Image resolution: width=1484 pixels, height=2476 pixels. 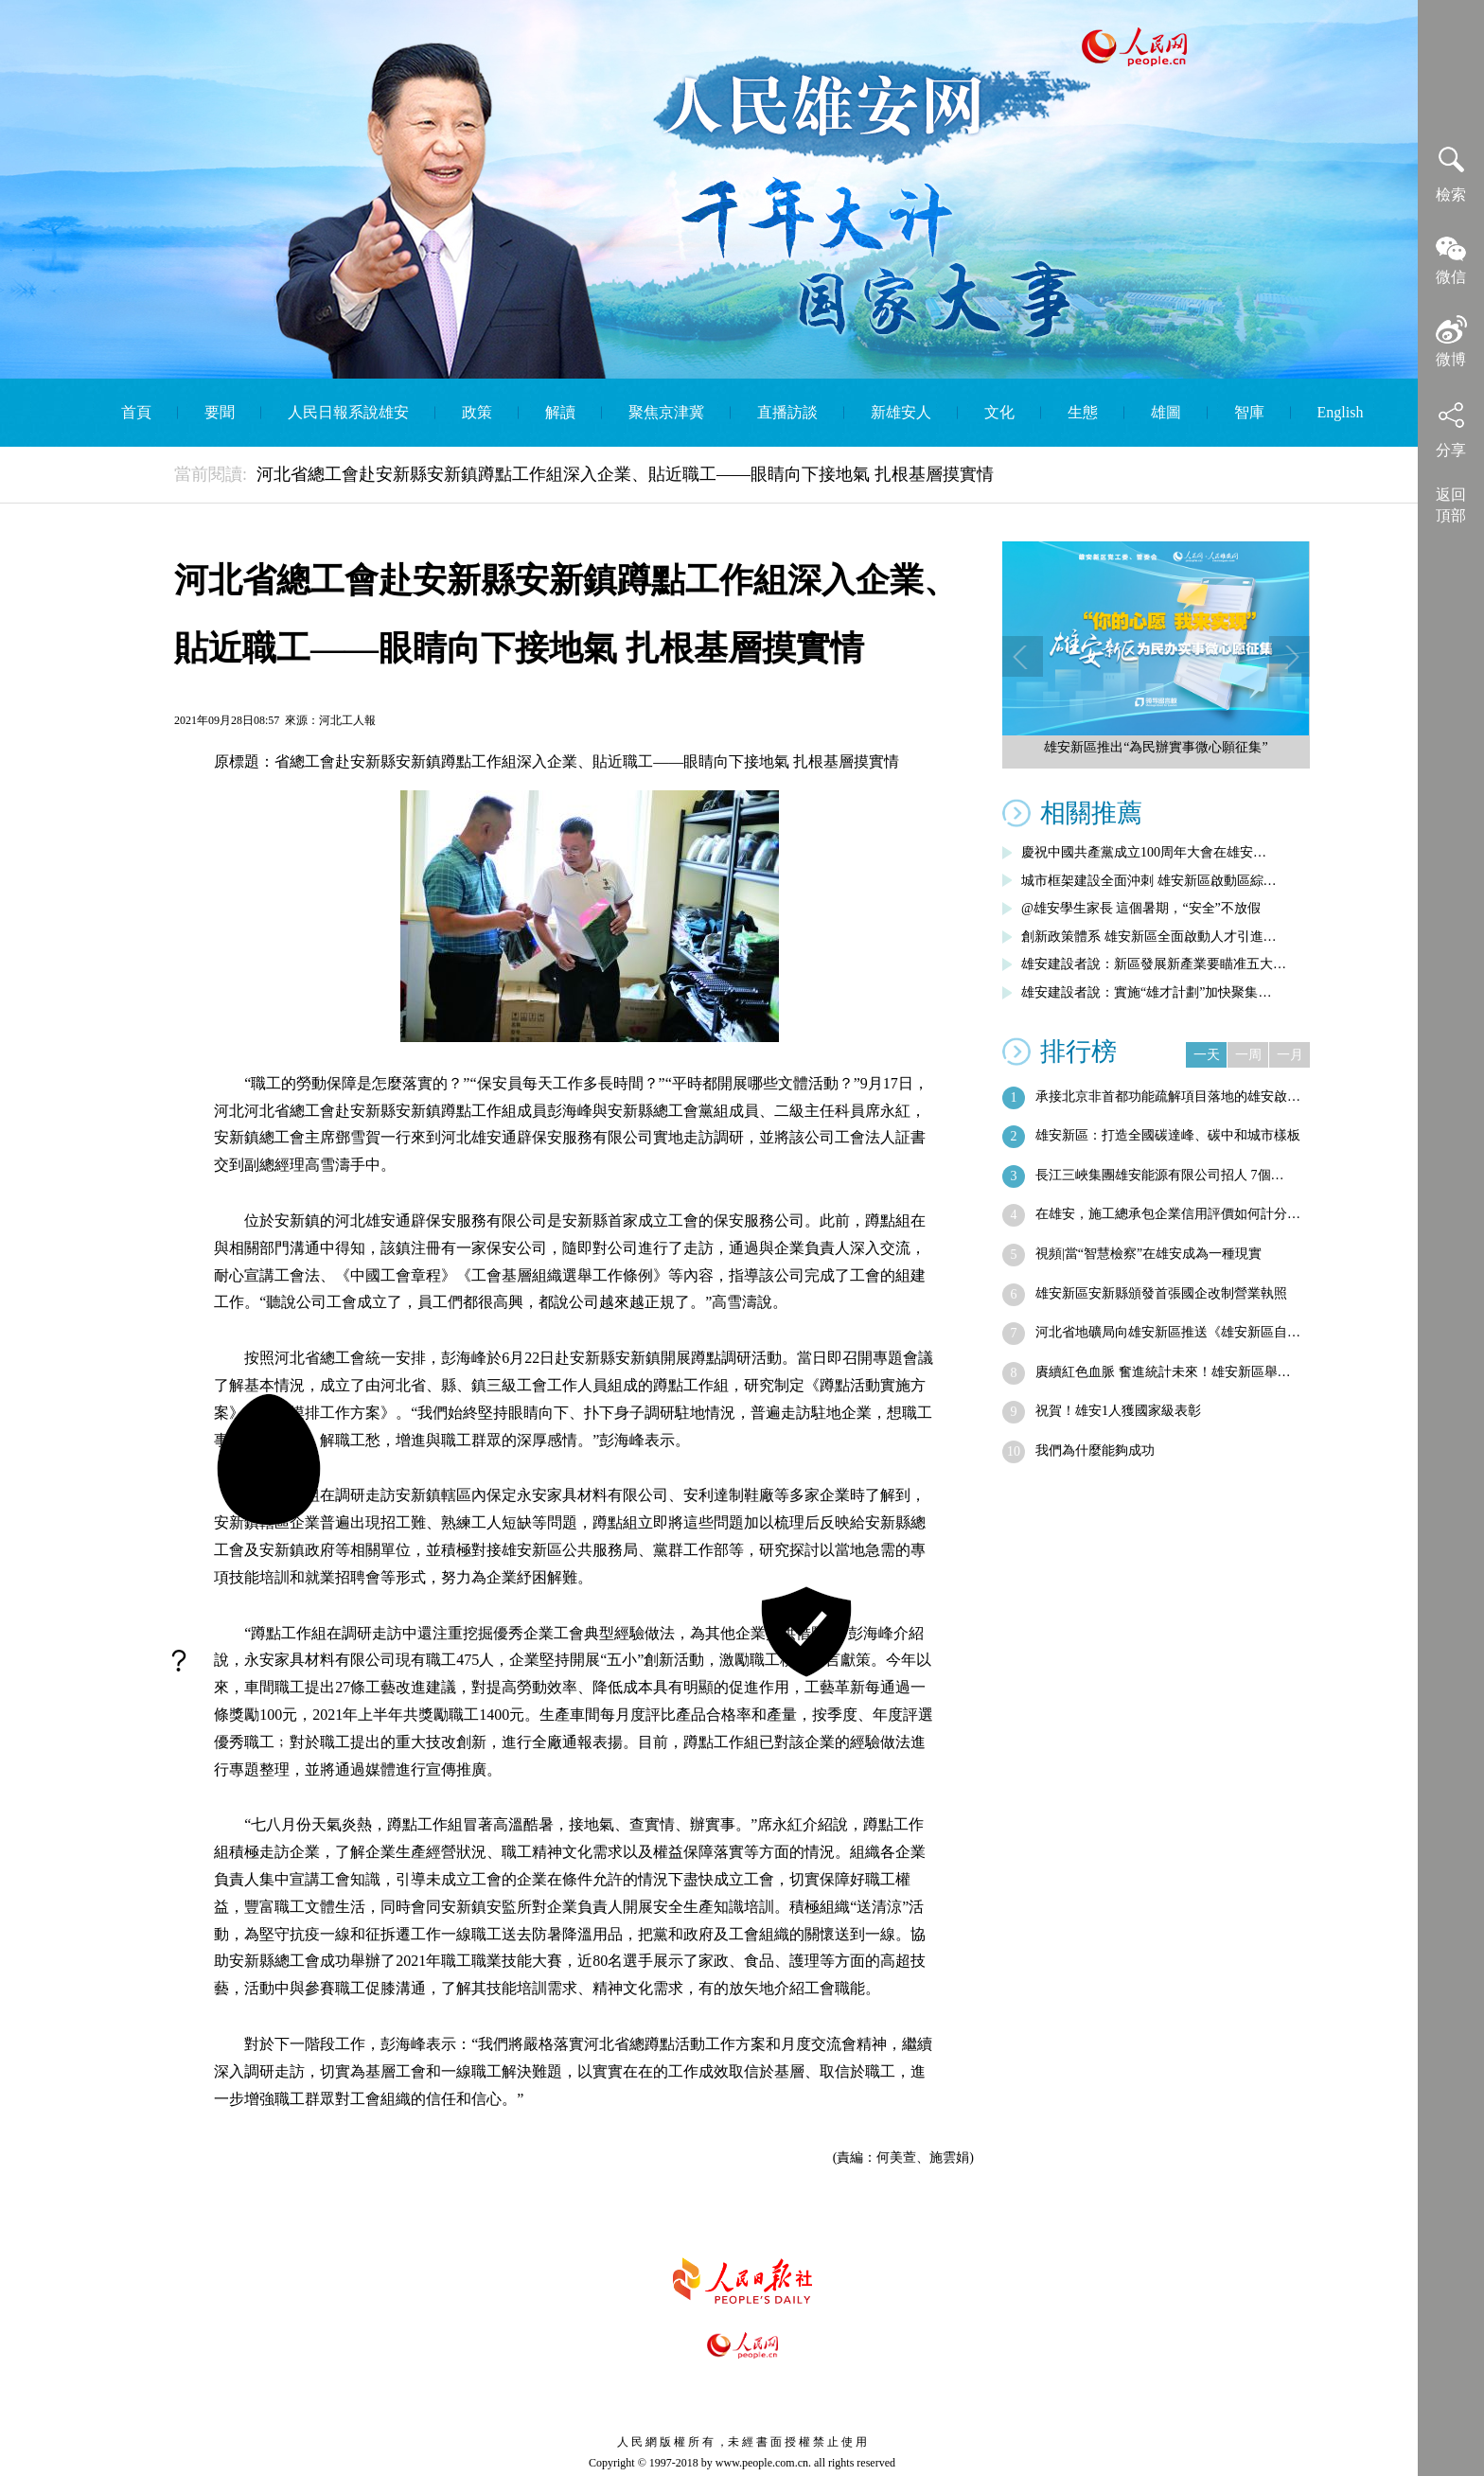 I want to click on indicates security verification complete, so click(x=806, y=1632).